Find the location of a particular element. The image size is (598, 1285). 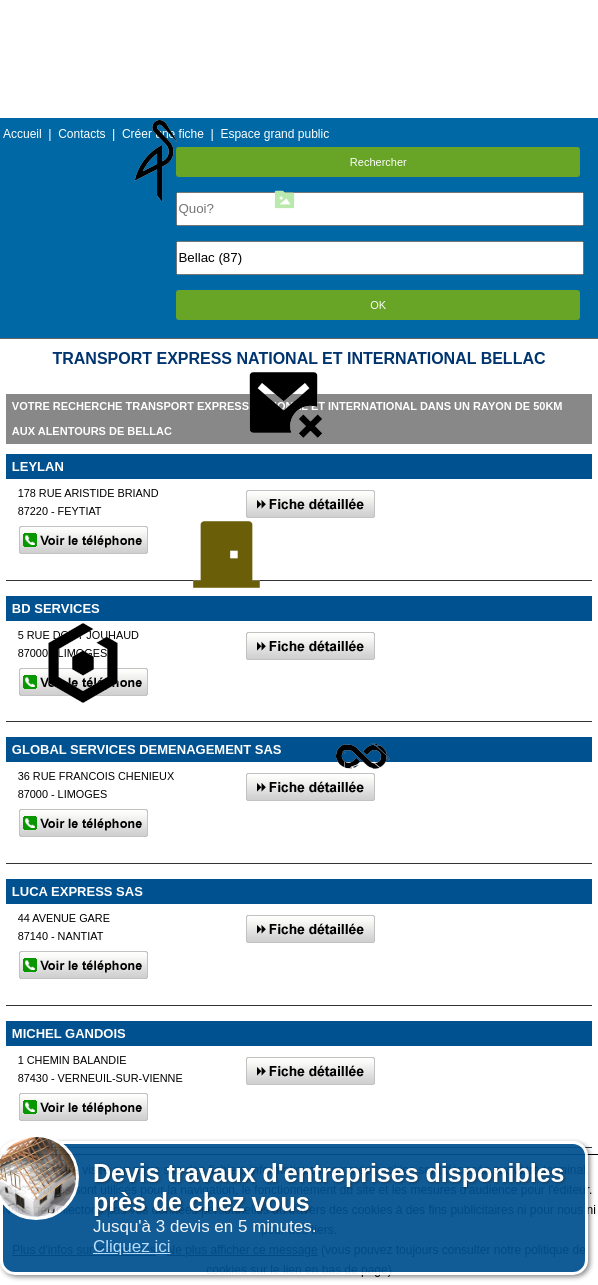

infinityfree web hosting service logo is located at coordinates (363, 756).